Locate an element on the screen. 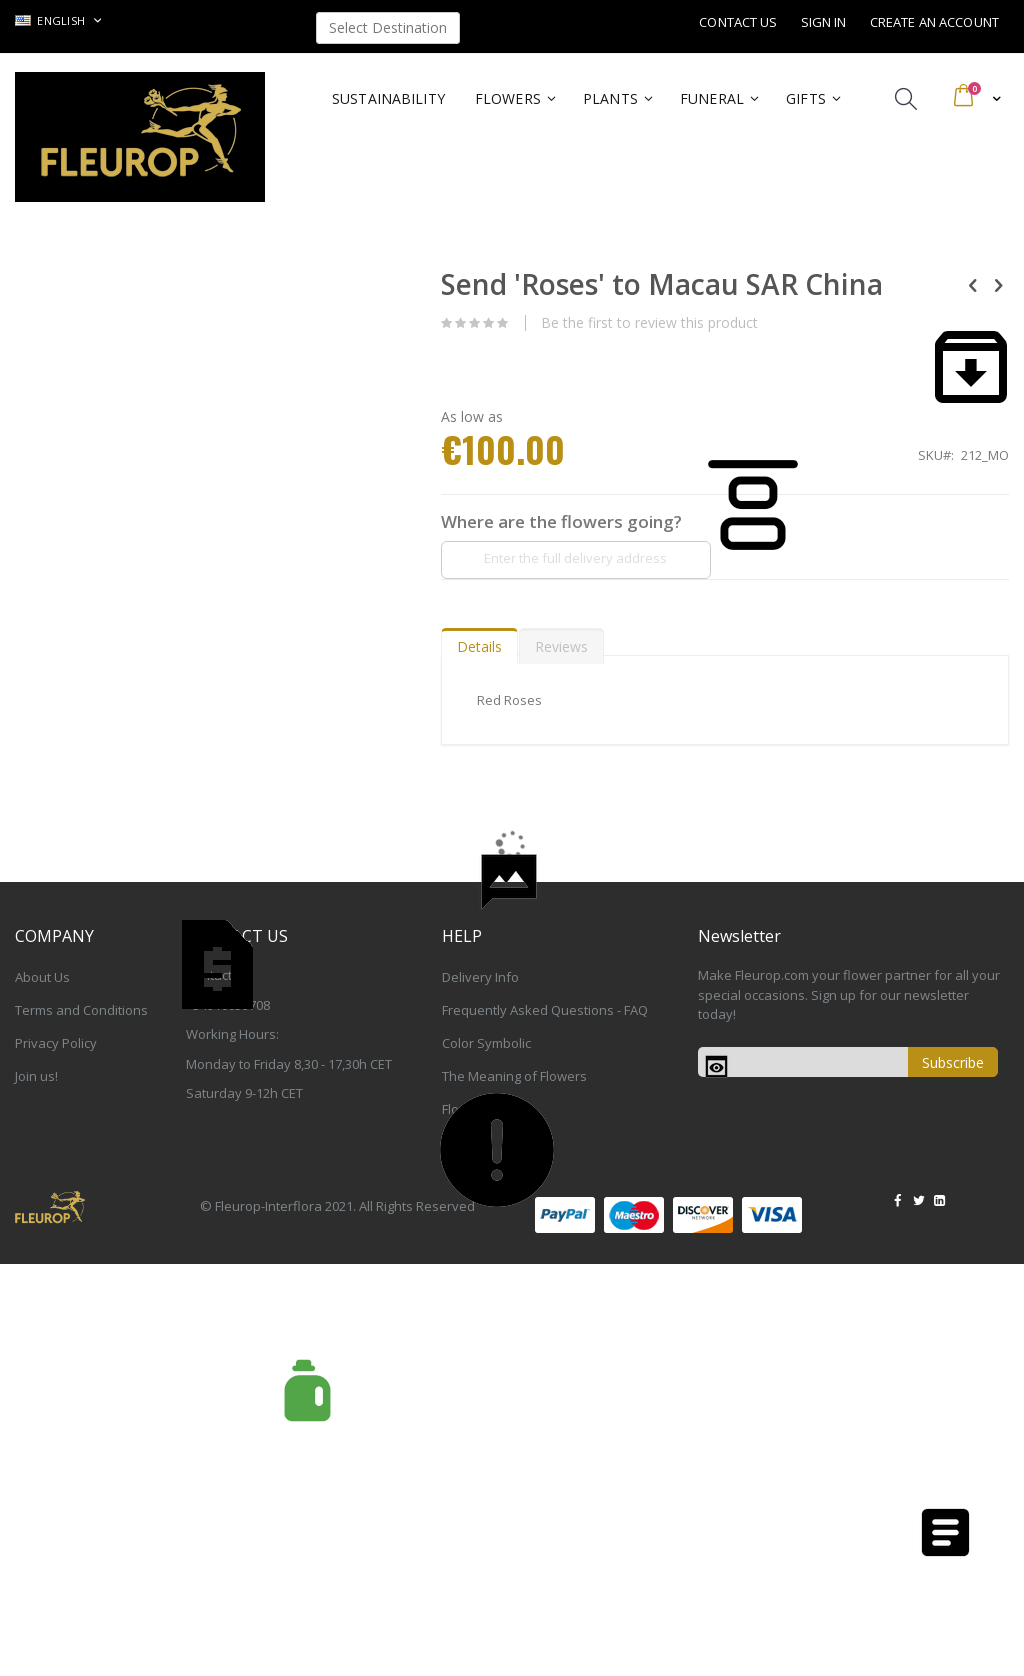 The image size is (1024, 1676). preview file or document before opening is located at coordinates (716, 1066).